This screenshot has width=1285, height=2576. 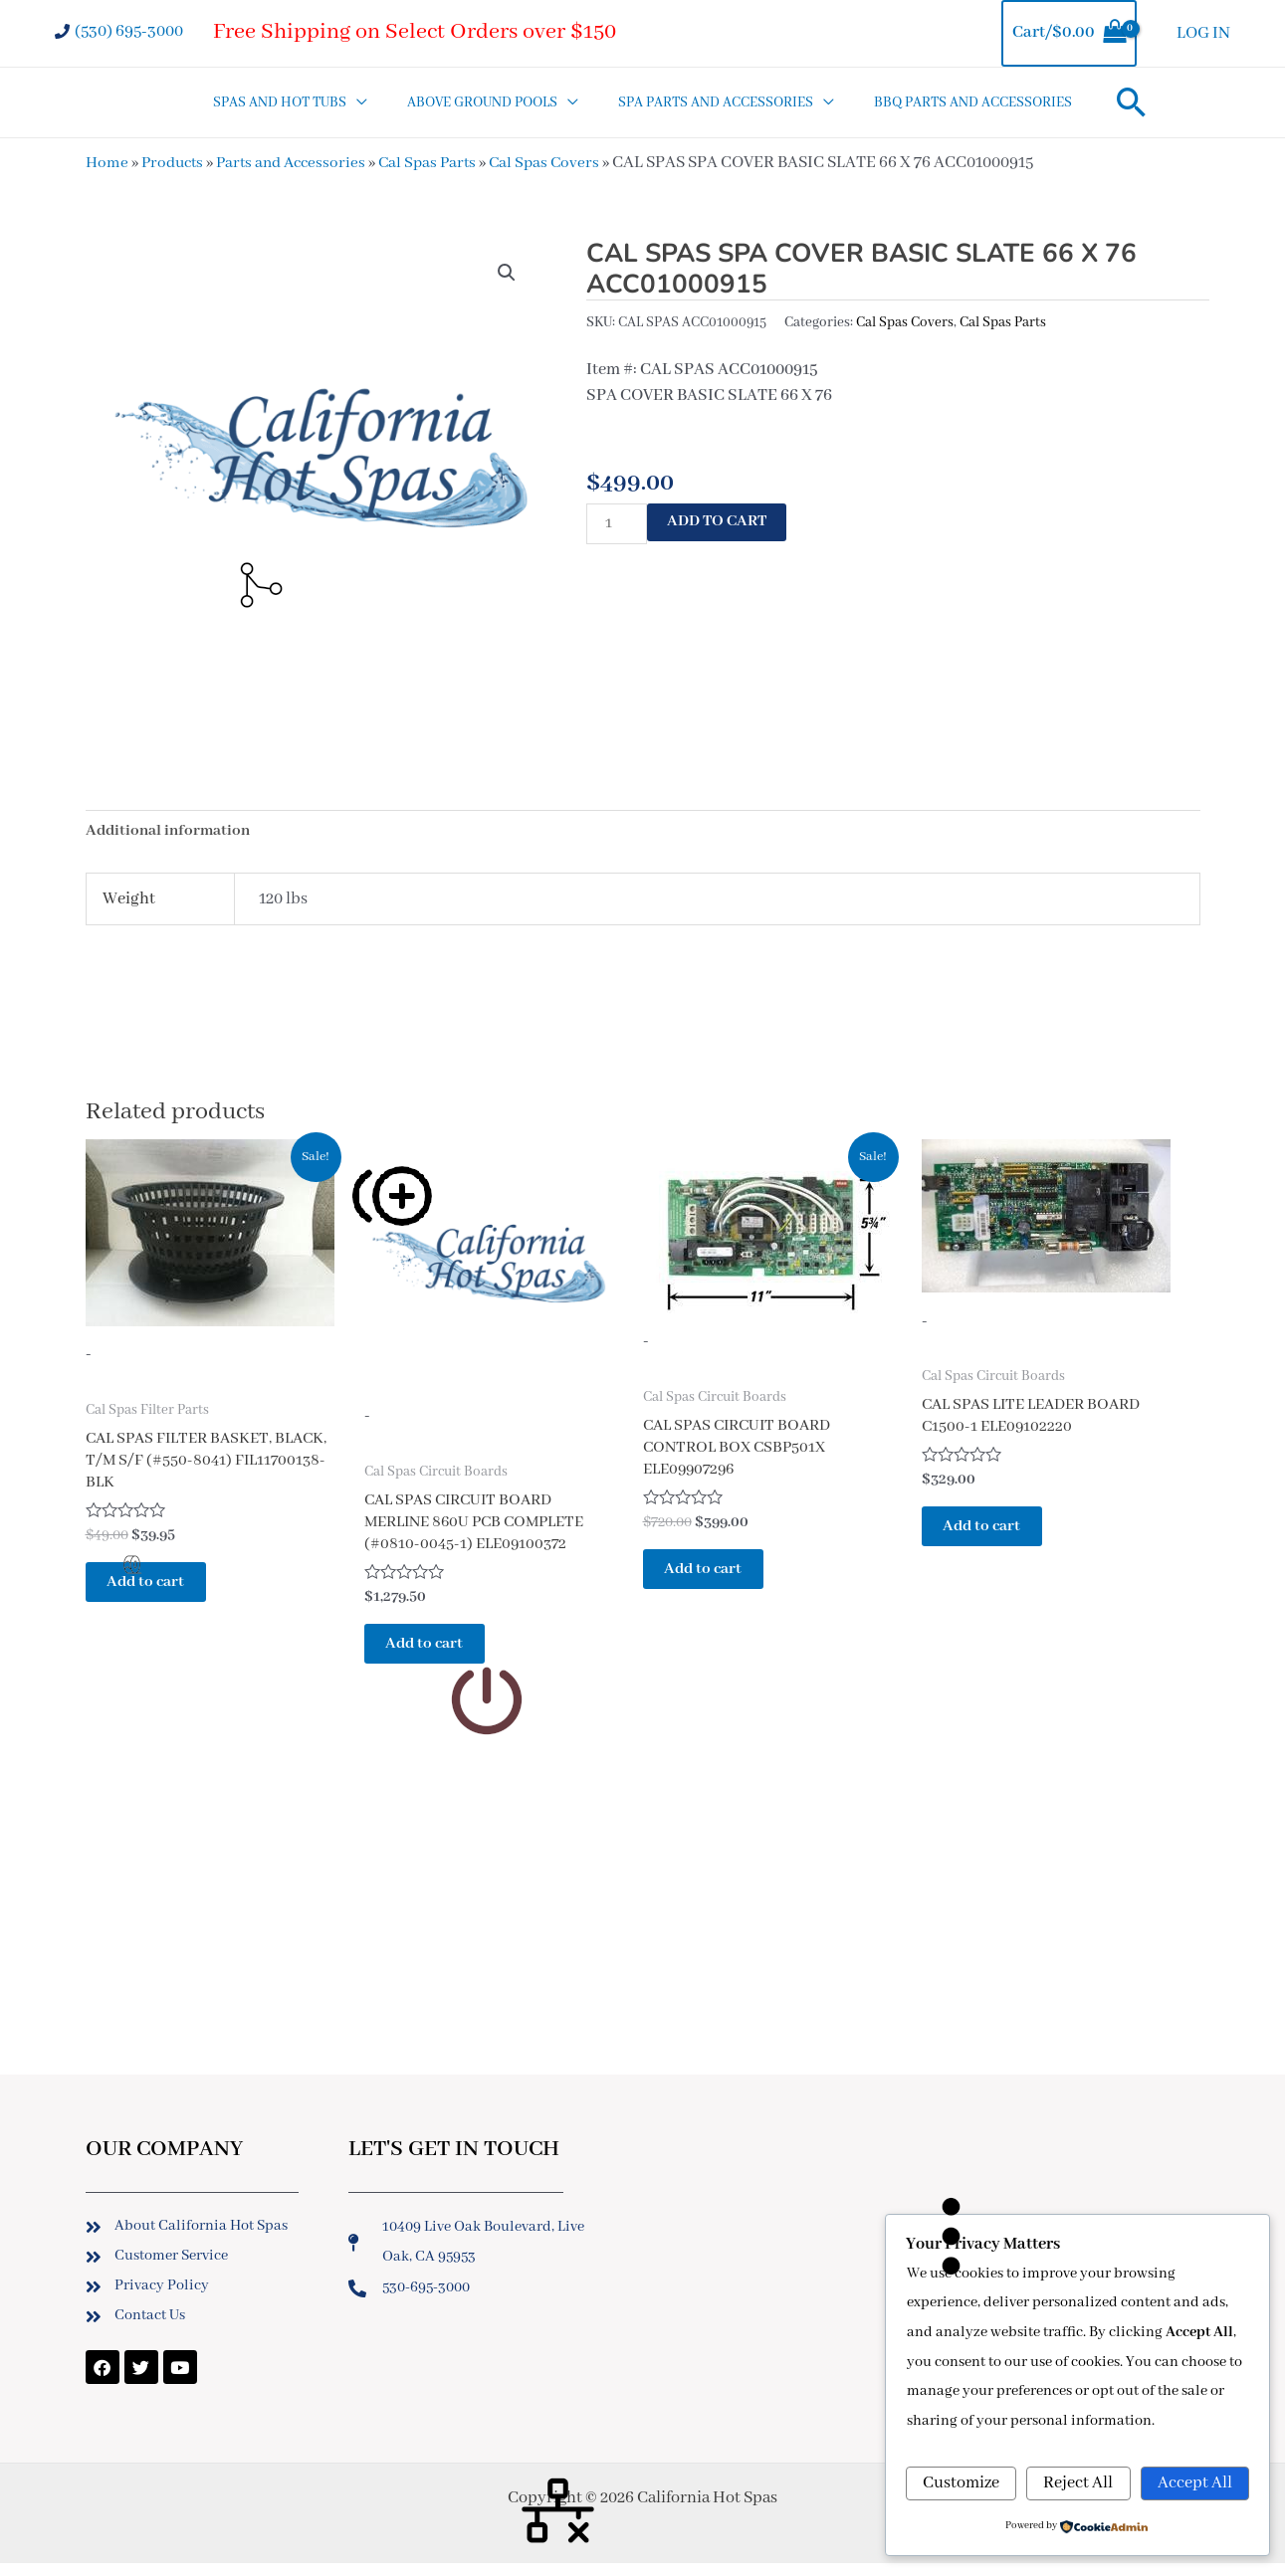 I want to click on open more options menu, so click(x=951, y=2236).